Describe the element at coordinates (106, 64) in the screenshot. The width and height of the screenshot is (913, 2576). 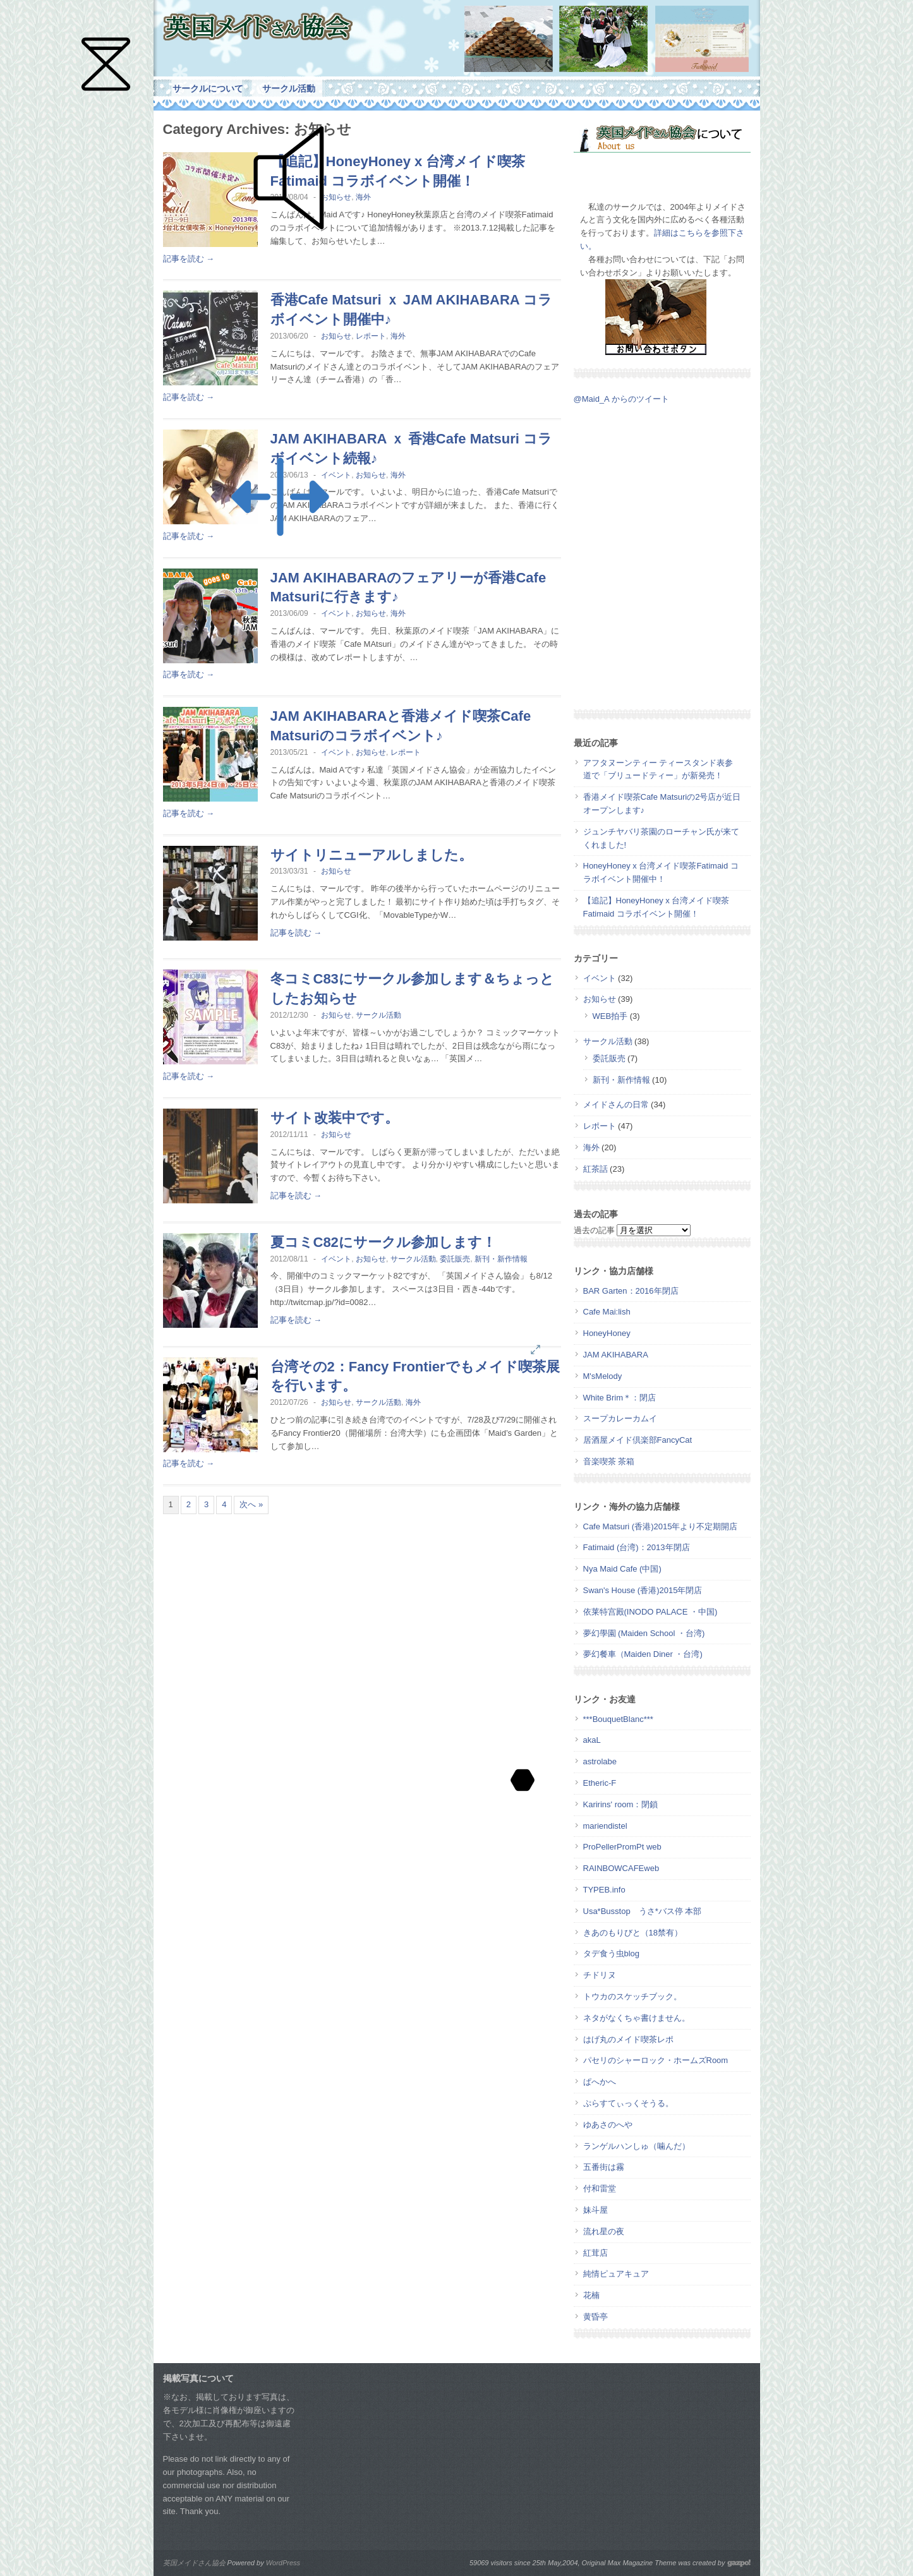
I see `indicates high time remaining or early stage of a process` at that location.